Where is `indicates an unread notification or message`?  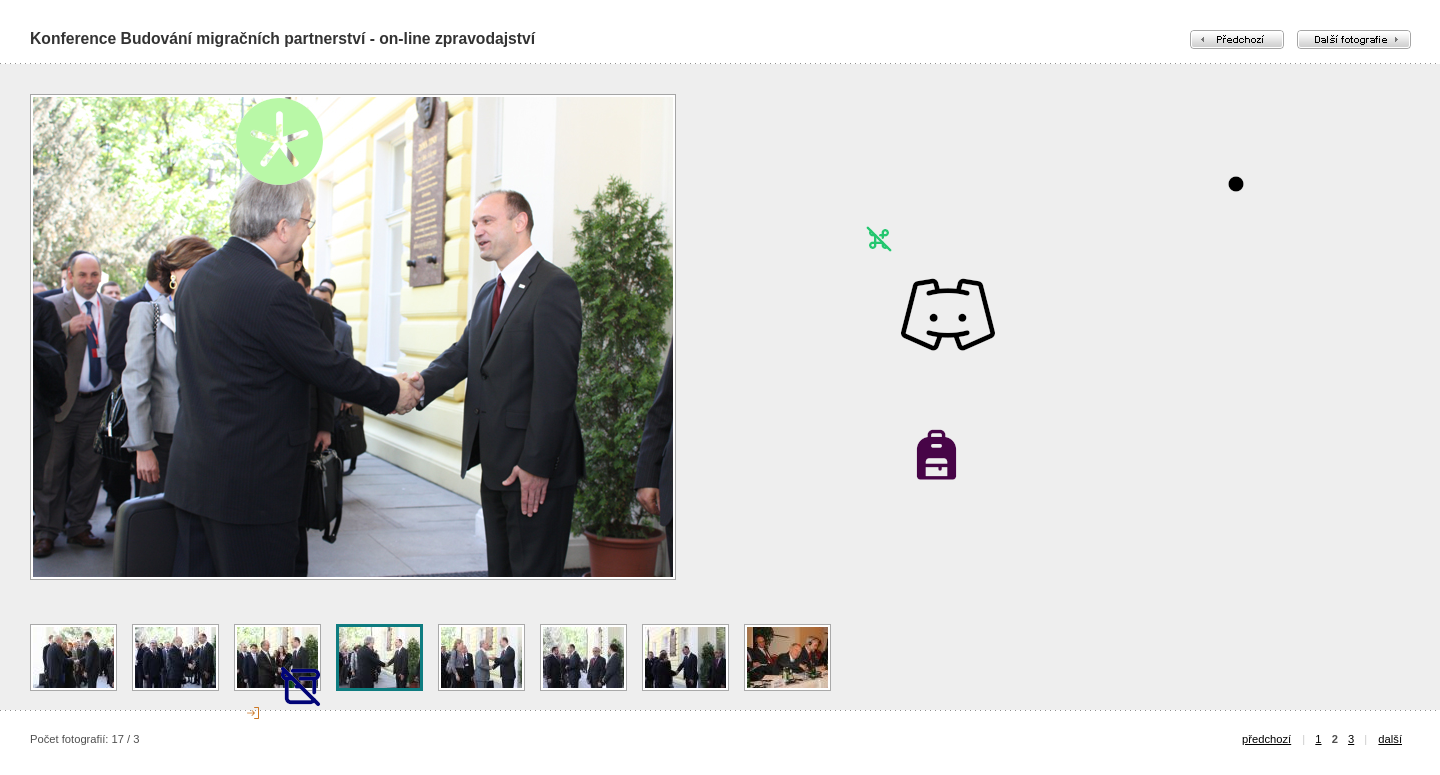 indicates an unread notification or message is located at coordinates (1236, 184).